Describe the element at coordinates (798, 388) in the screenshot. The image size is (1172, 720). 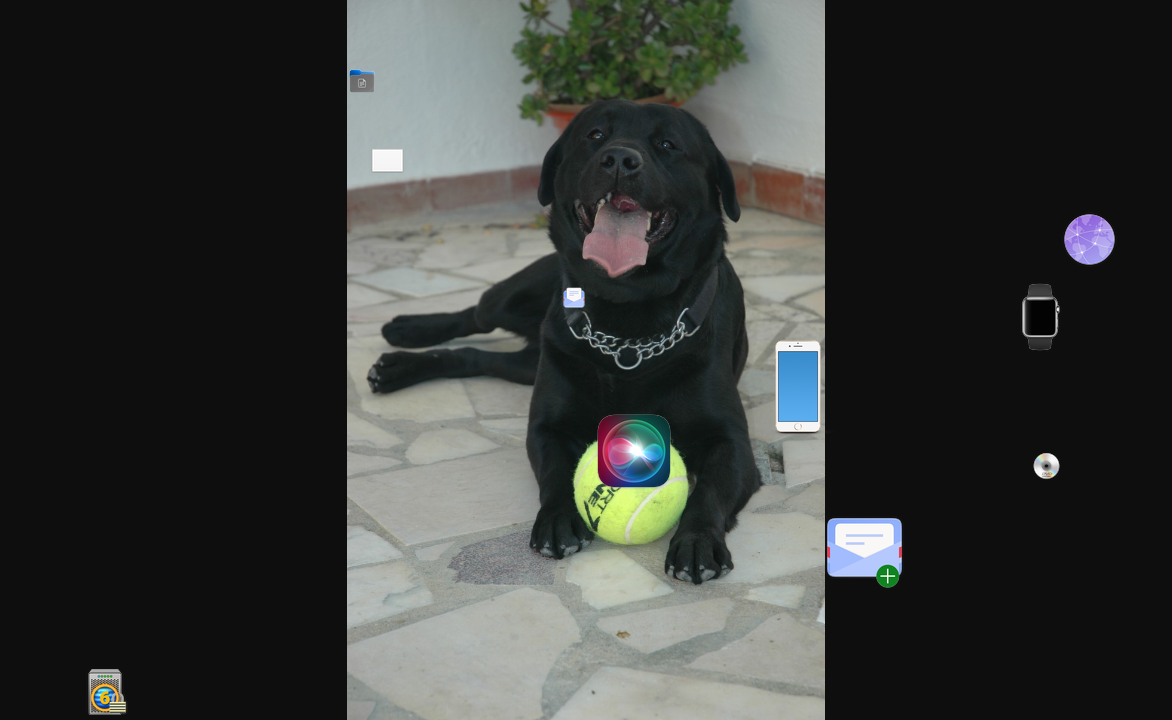
I see `manage connected iPhone device` at that location.